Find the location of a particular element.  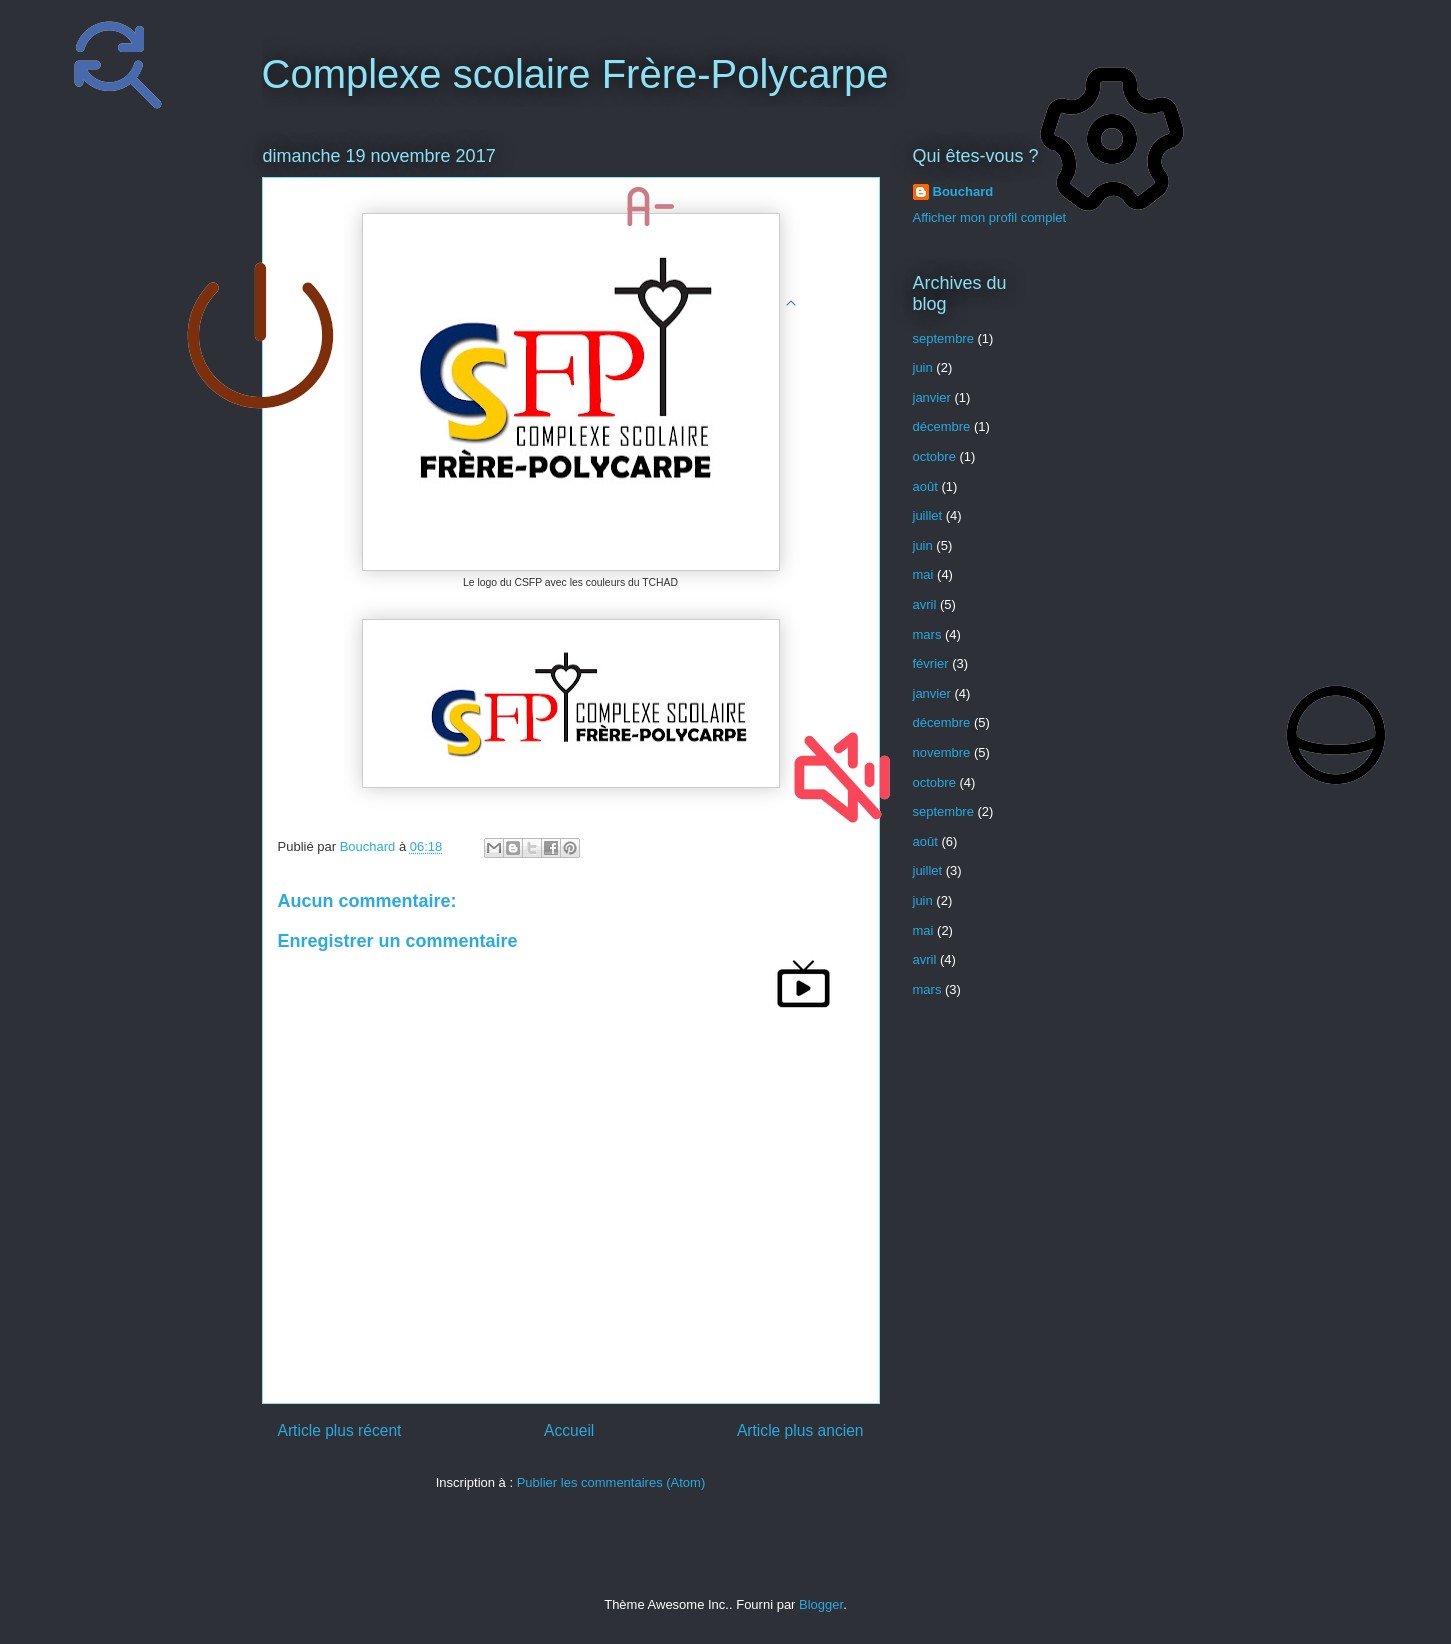

collapse an expanded section is located at coordinates (791, 303).